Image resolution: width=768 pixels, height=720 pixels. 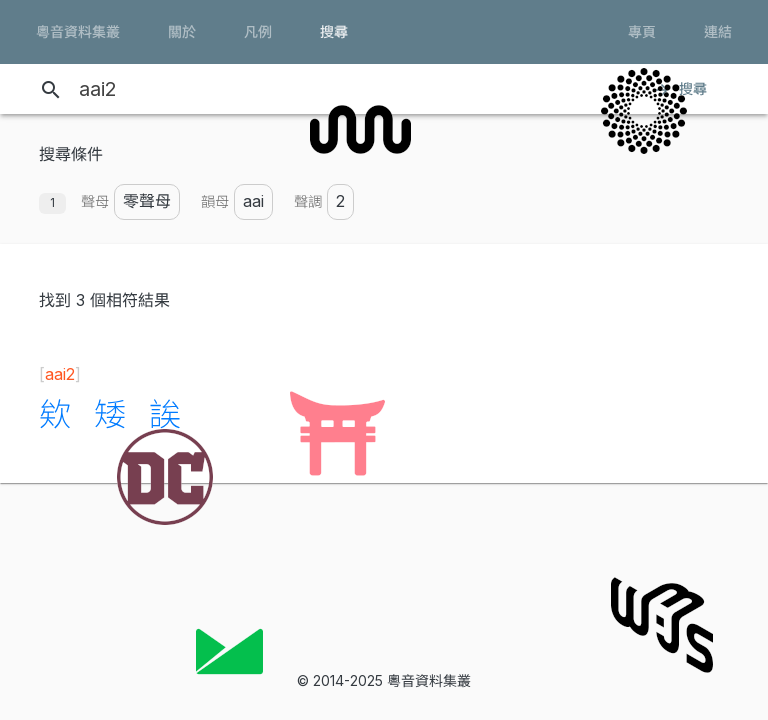 What do you see at coordinates (360, 129) in the screenshot?
I see `visit kununu employer review platform` at bounding box center [360, 129].